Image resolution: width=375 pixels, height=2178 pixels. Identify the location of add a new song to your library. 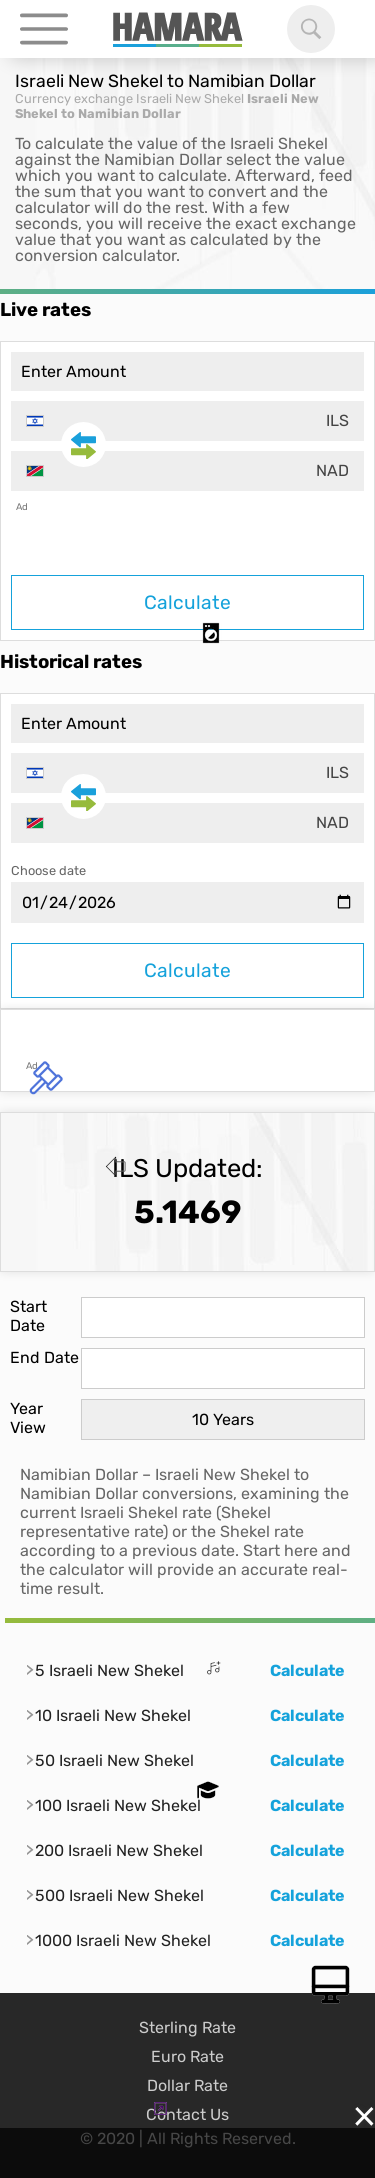
(214, 1668).